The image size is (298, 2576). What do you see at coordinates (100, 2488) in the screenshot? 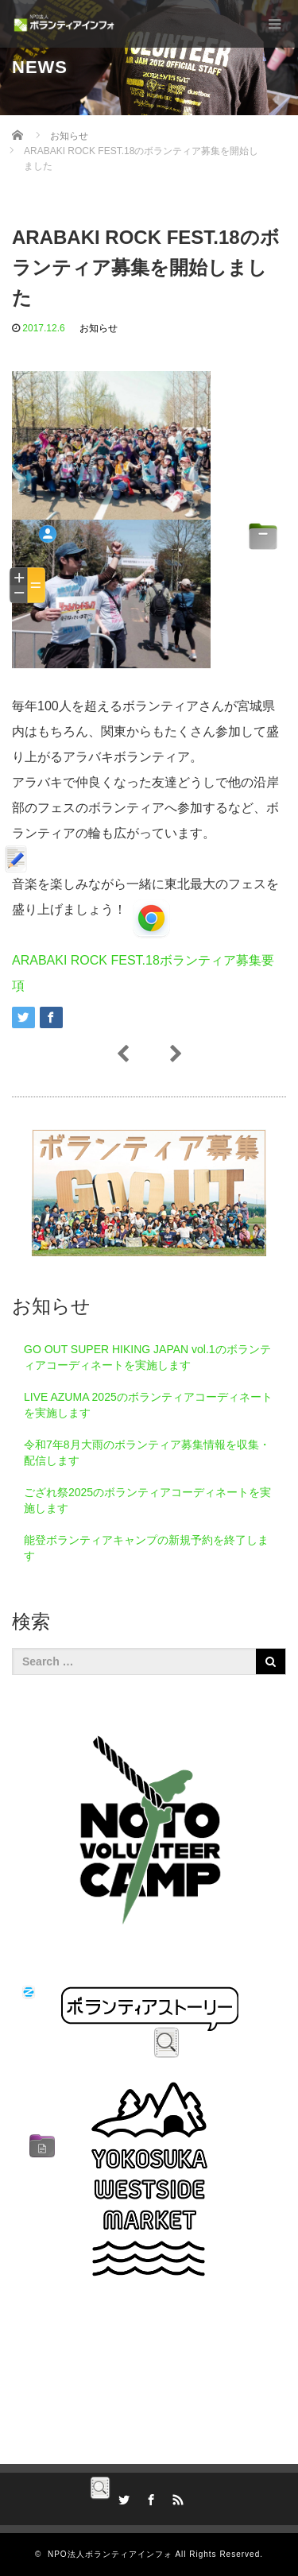
I see `open gnome logs application` at bounding box center [100, 2488].